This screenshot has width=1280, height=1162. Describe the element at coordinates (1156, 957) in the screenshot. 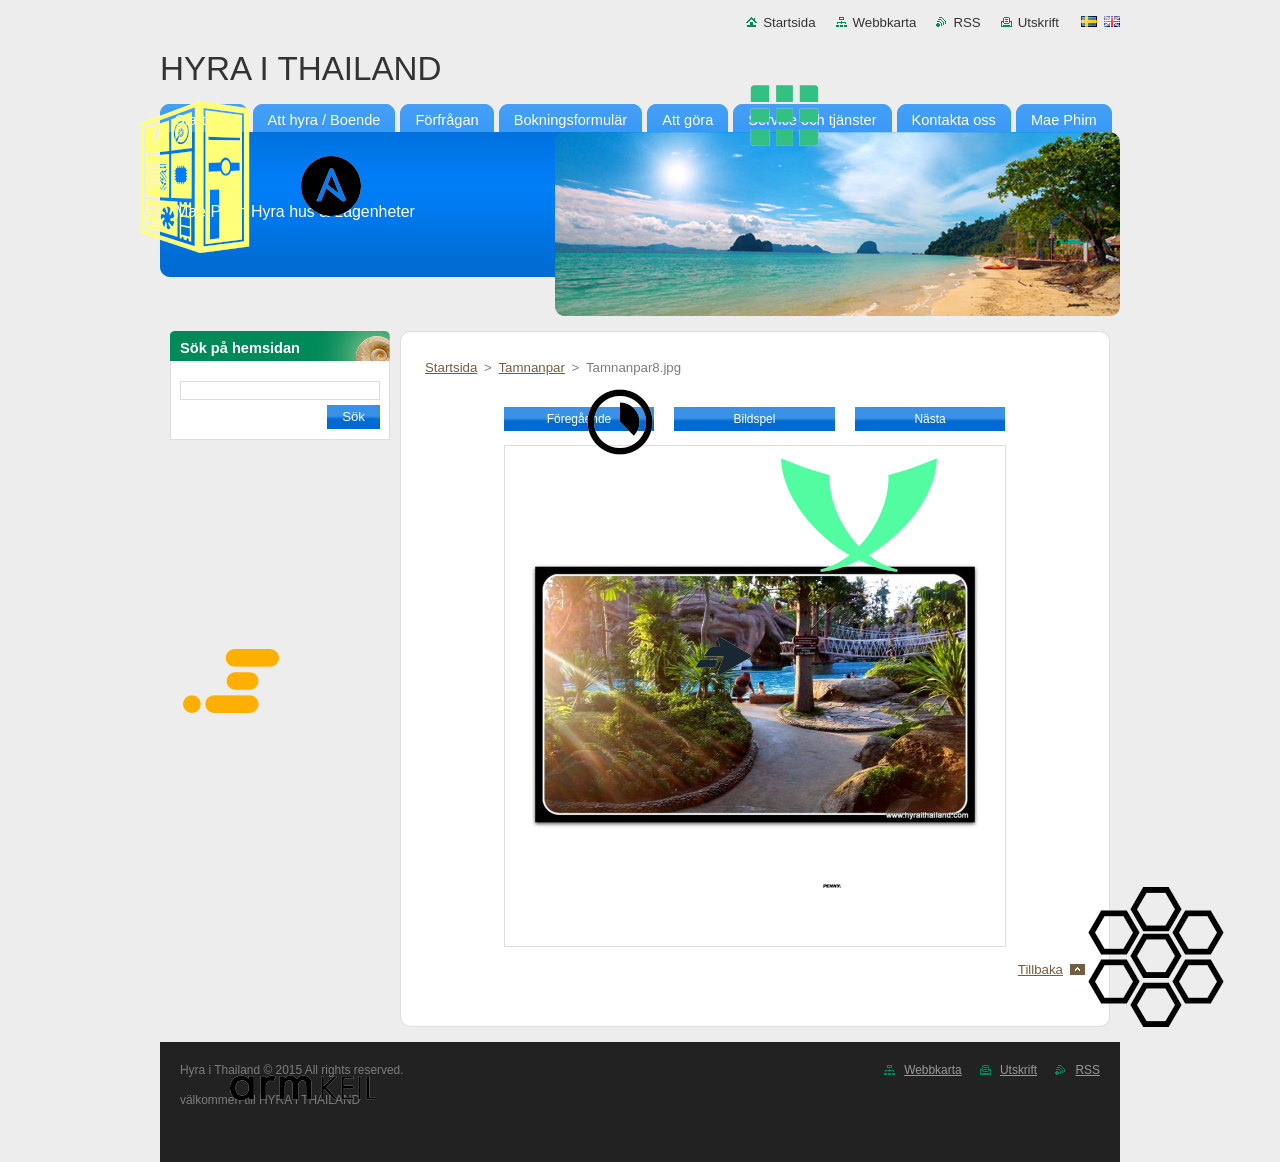

I see `cilium logo - open source cloud native networking platform` at that location.